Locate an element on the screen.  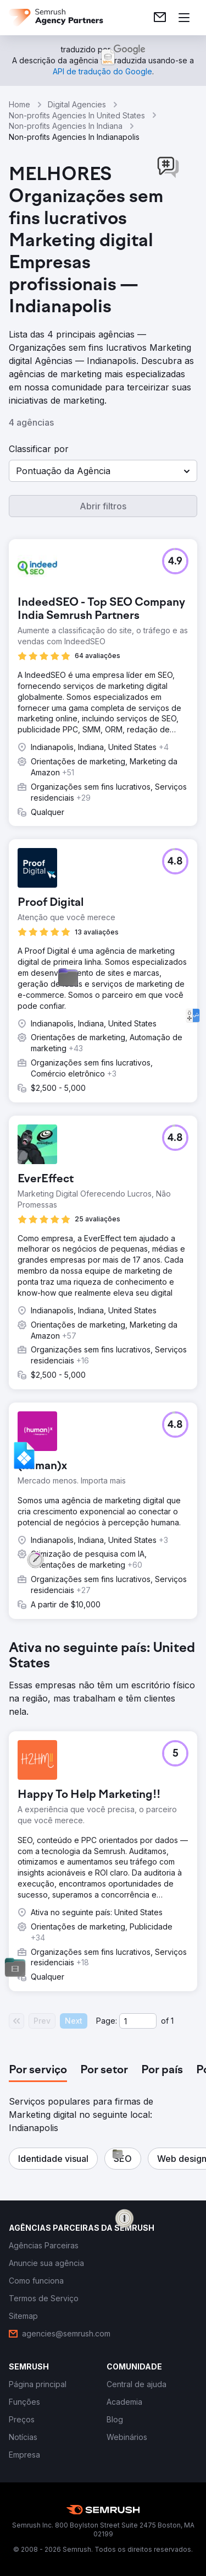
open polari irc chat application is located at coordinates (168, 167).